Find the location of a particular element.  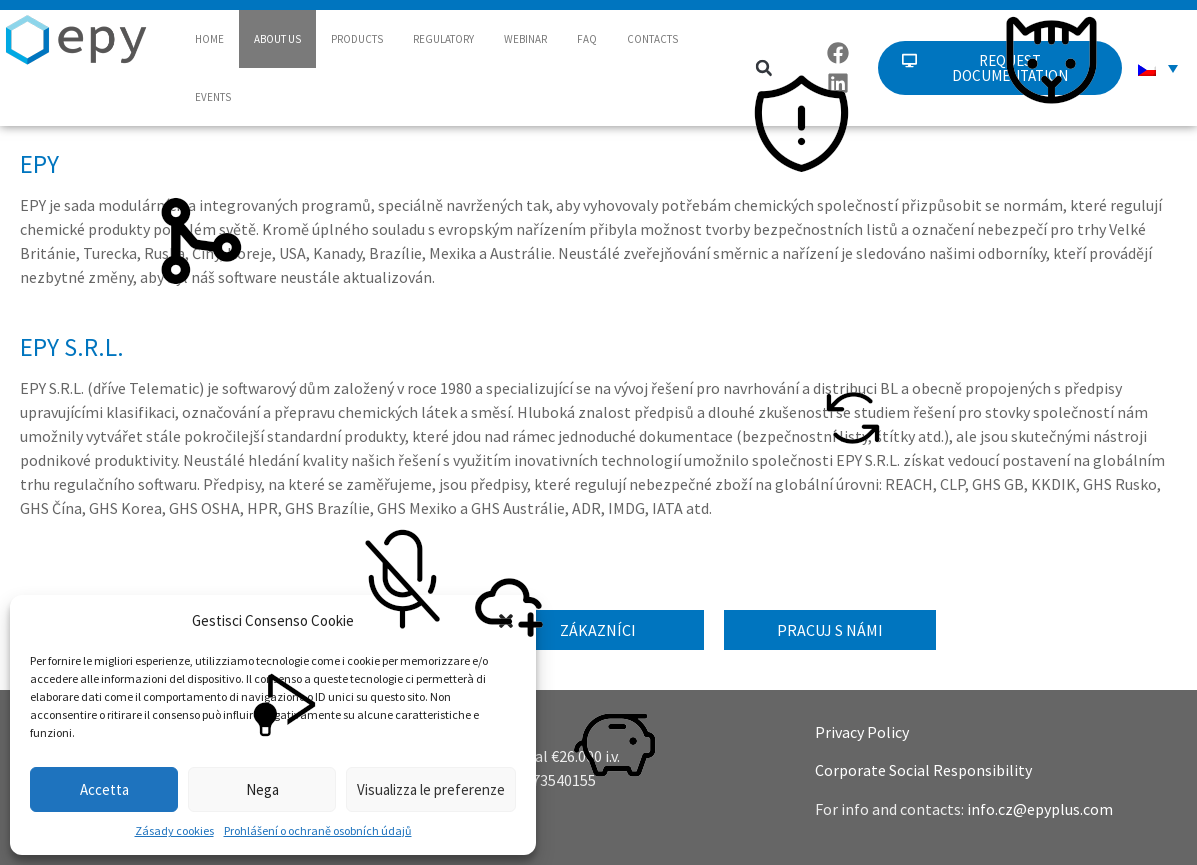

run tests with code coverage is located at coordinates (282, 702).